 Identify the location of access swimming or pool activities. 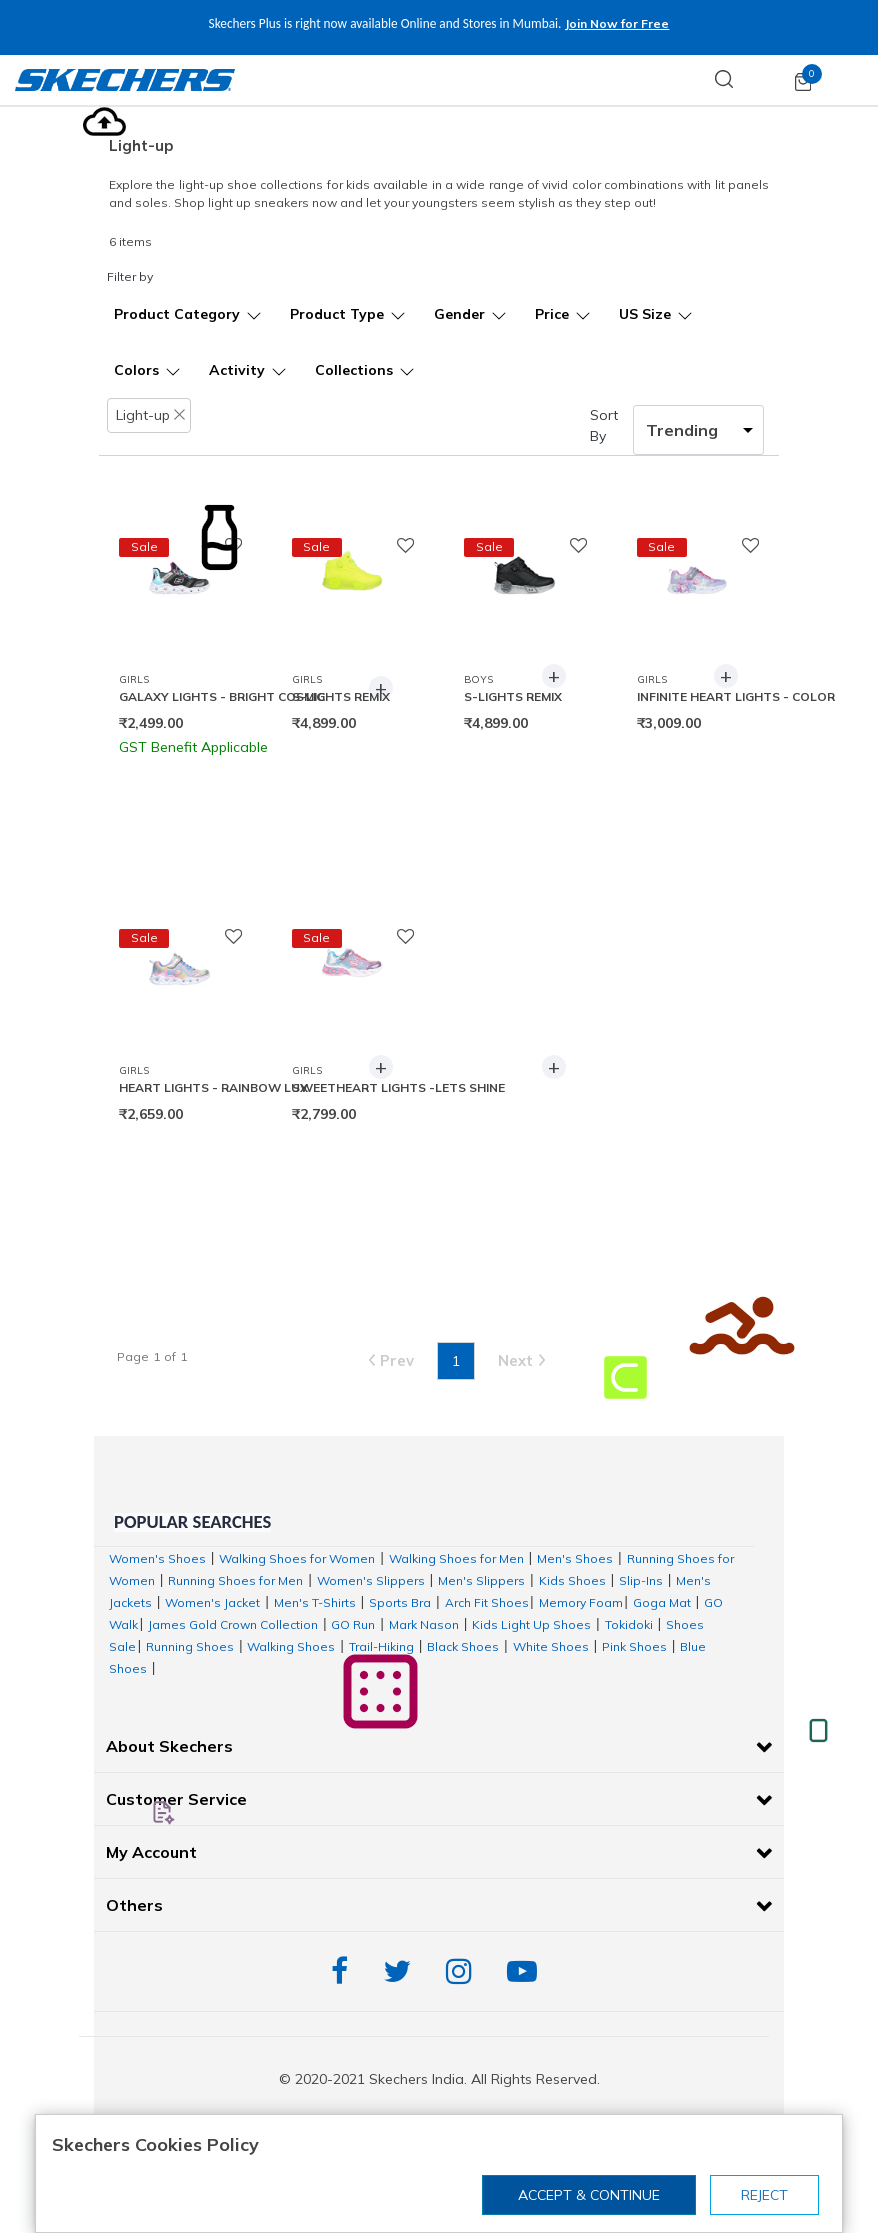
(742, 1323).